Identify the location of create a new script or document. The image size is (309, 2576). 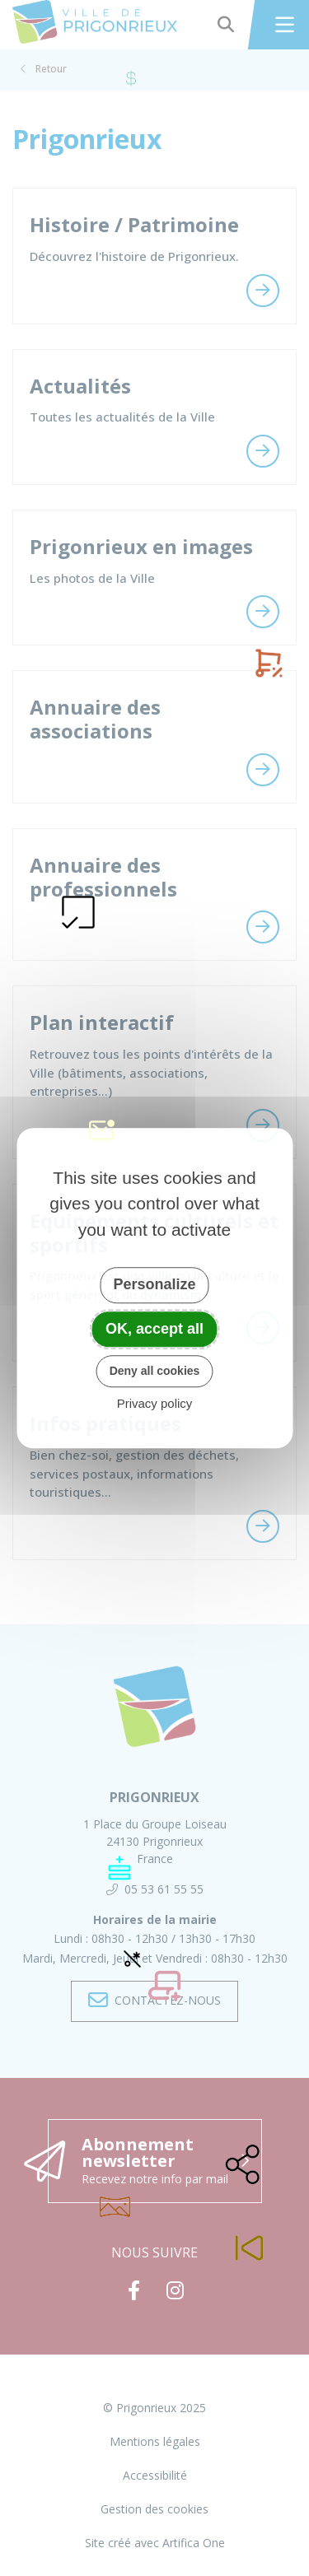
(164, 1985).